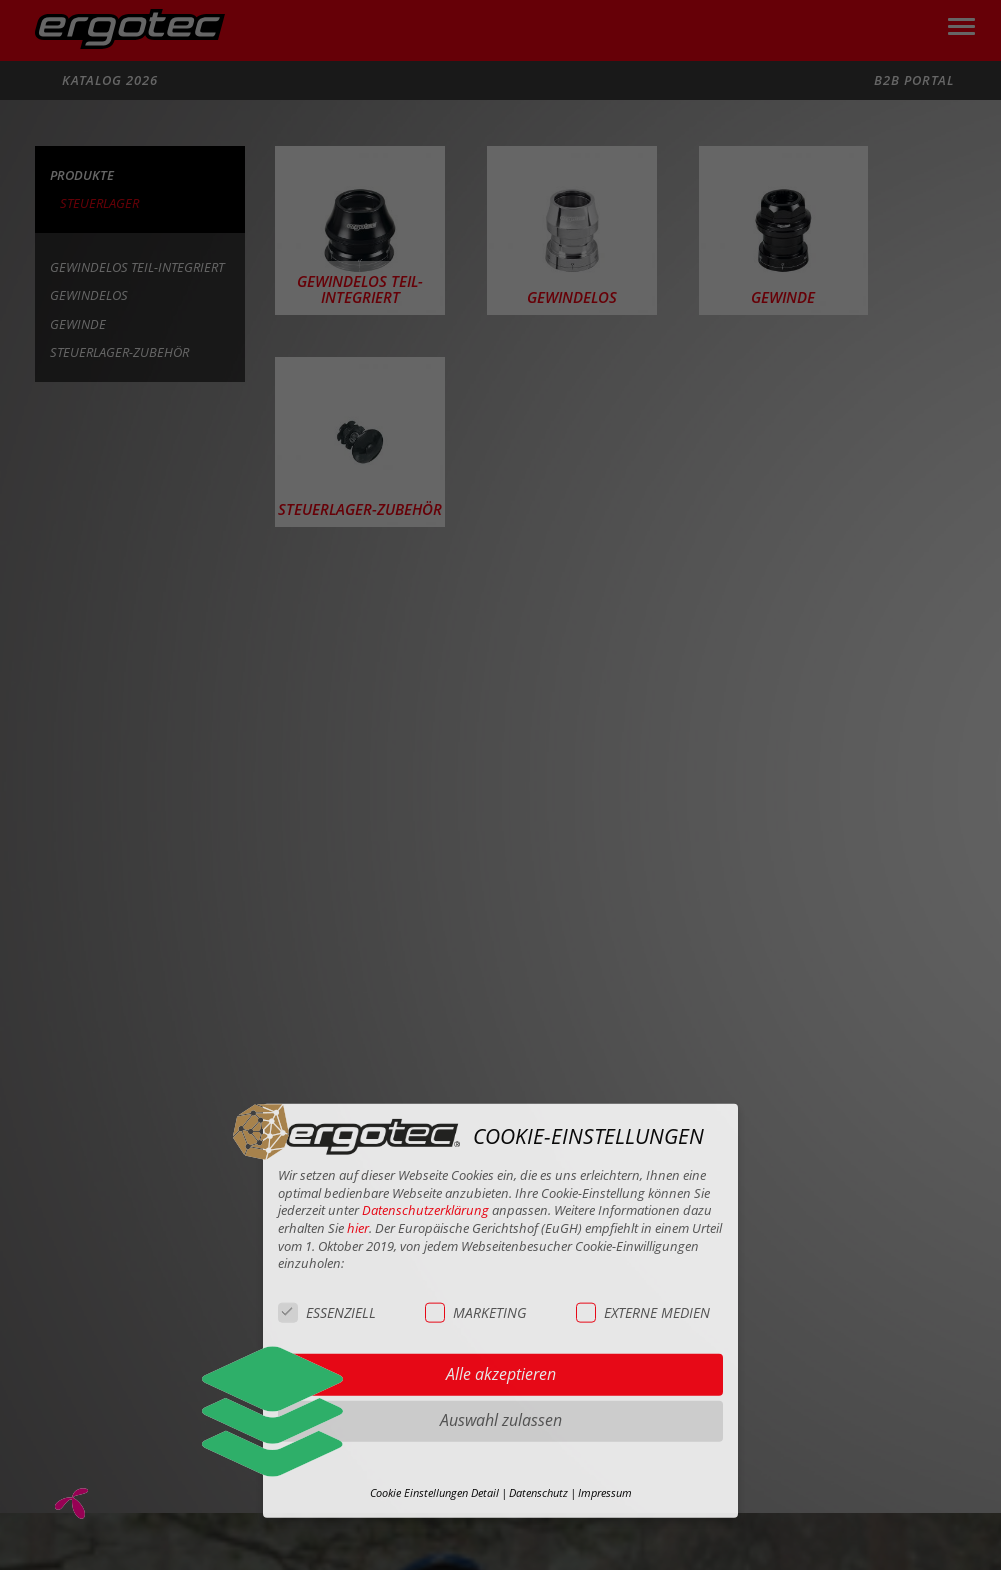  I want to click on telenor telecommunications company logo, so click(71, 1503).